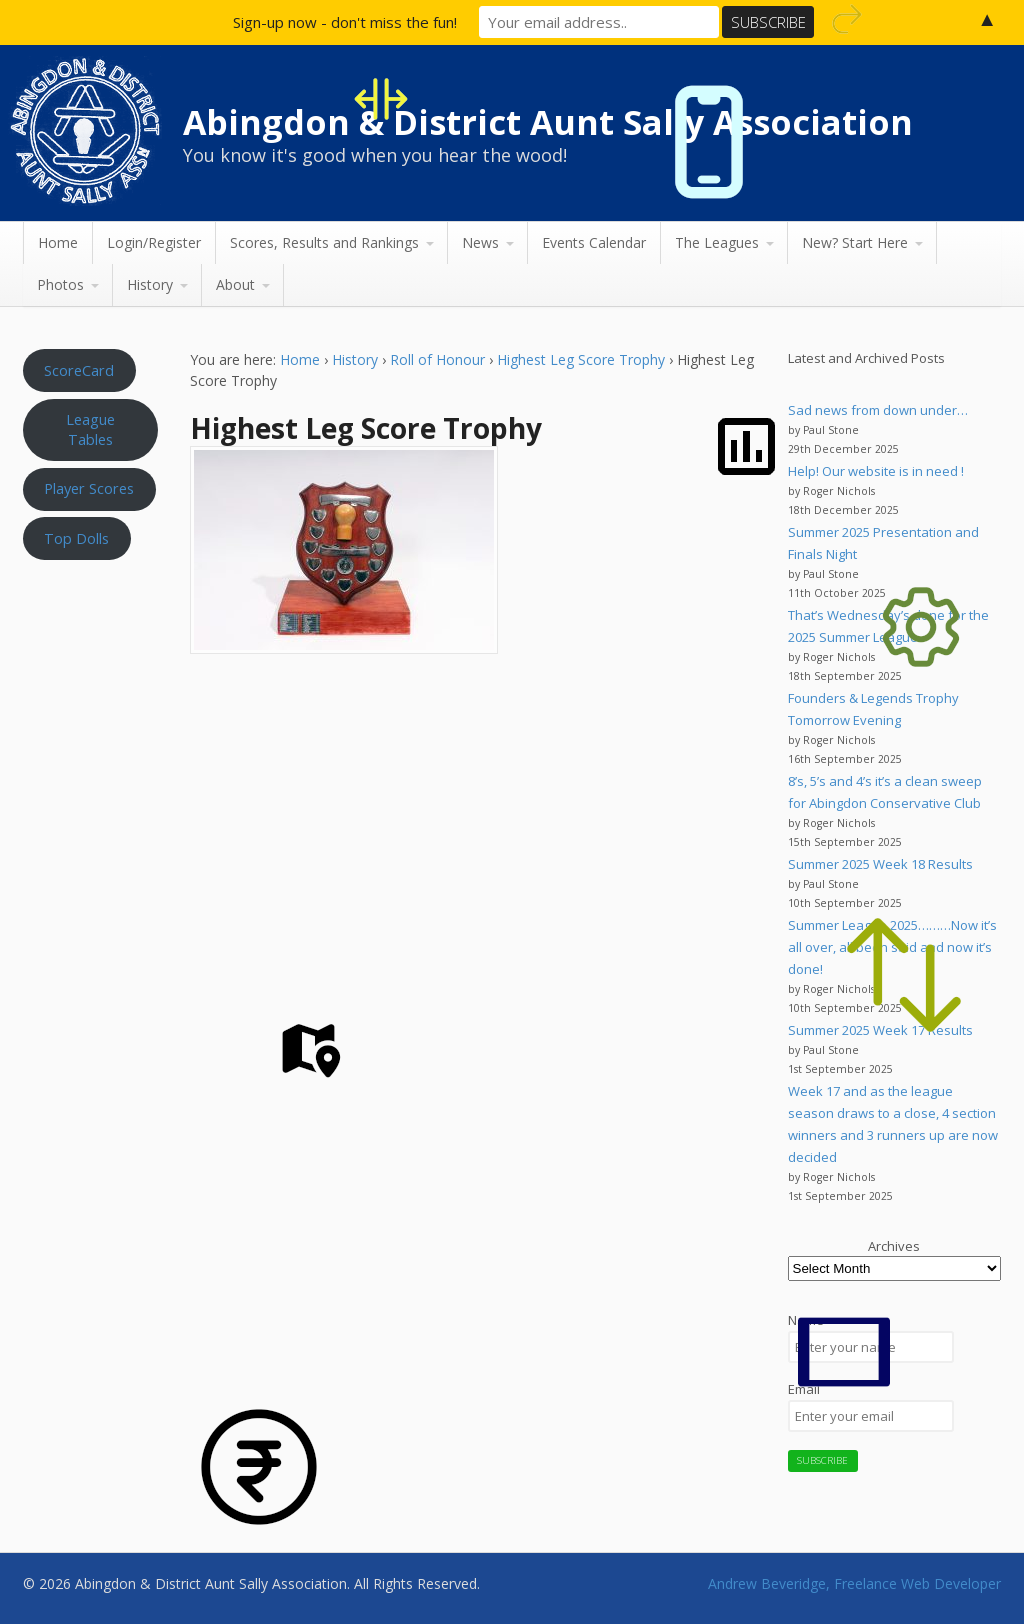  What do you see at coordinates (381, 99) in the screenshot?
I see `adjust horizontal split between panels` at bounding box center [381, 99].